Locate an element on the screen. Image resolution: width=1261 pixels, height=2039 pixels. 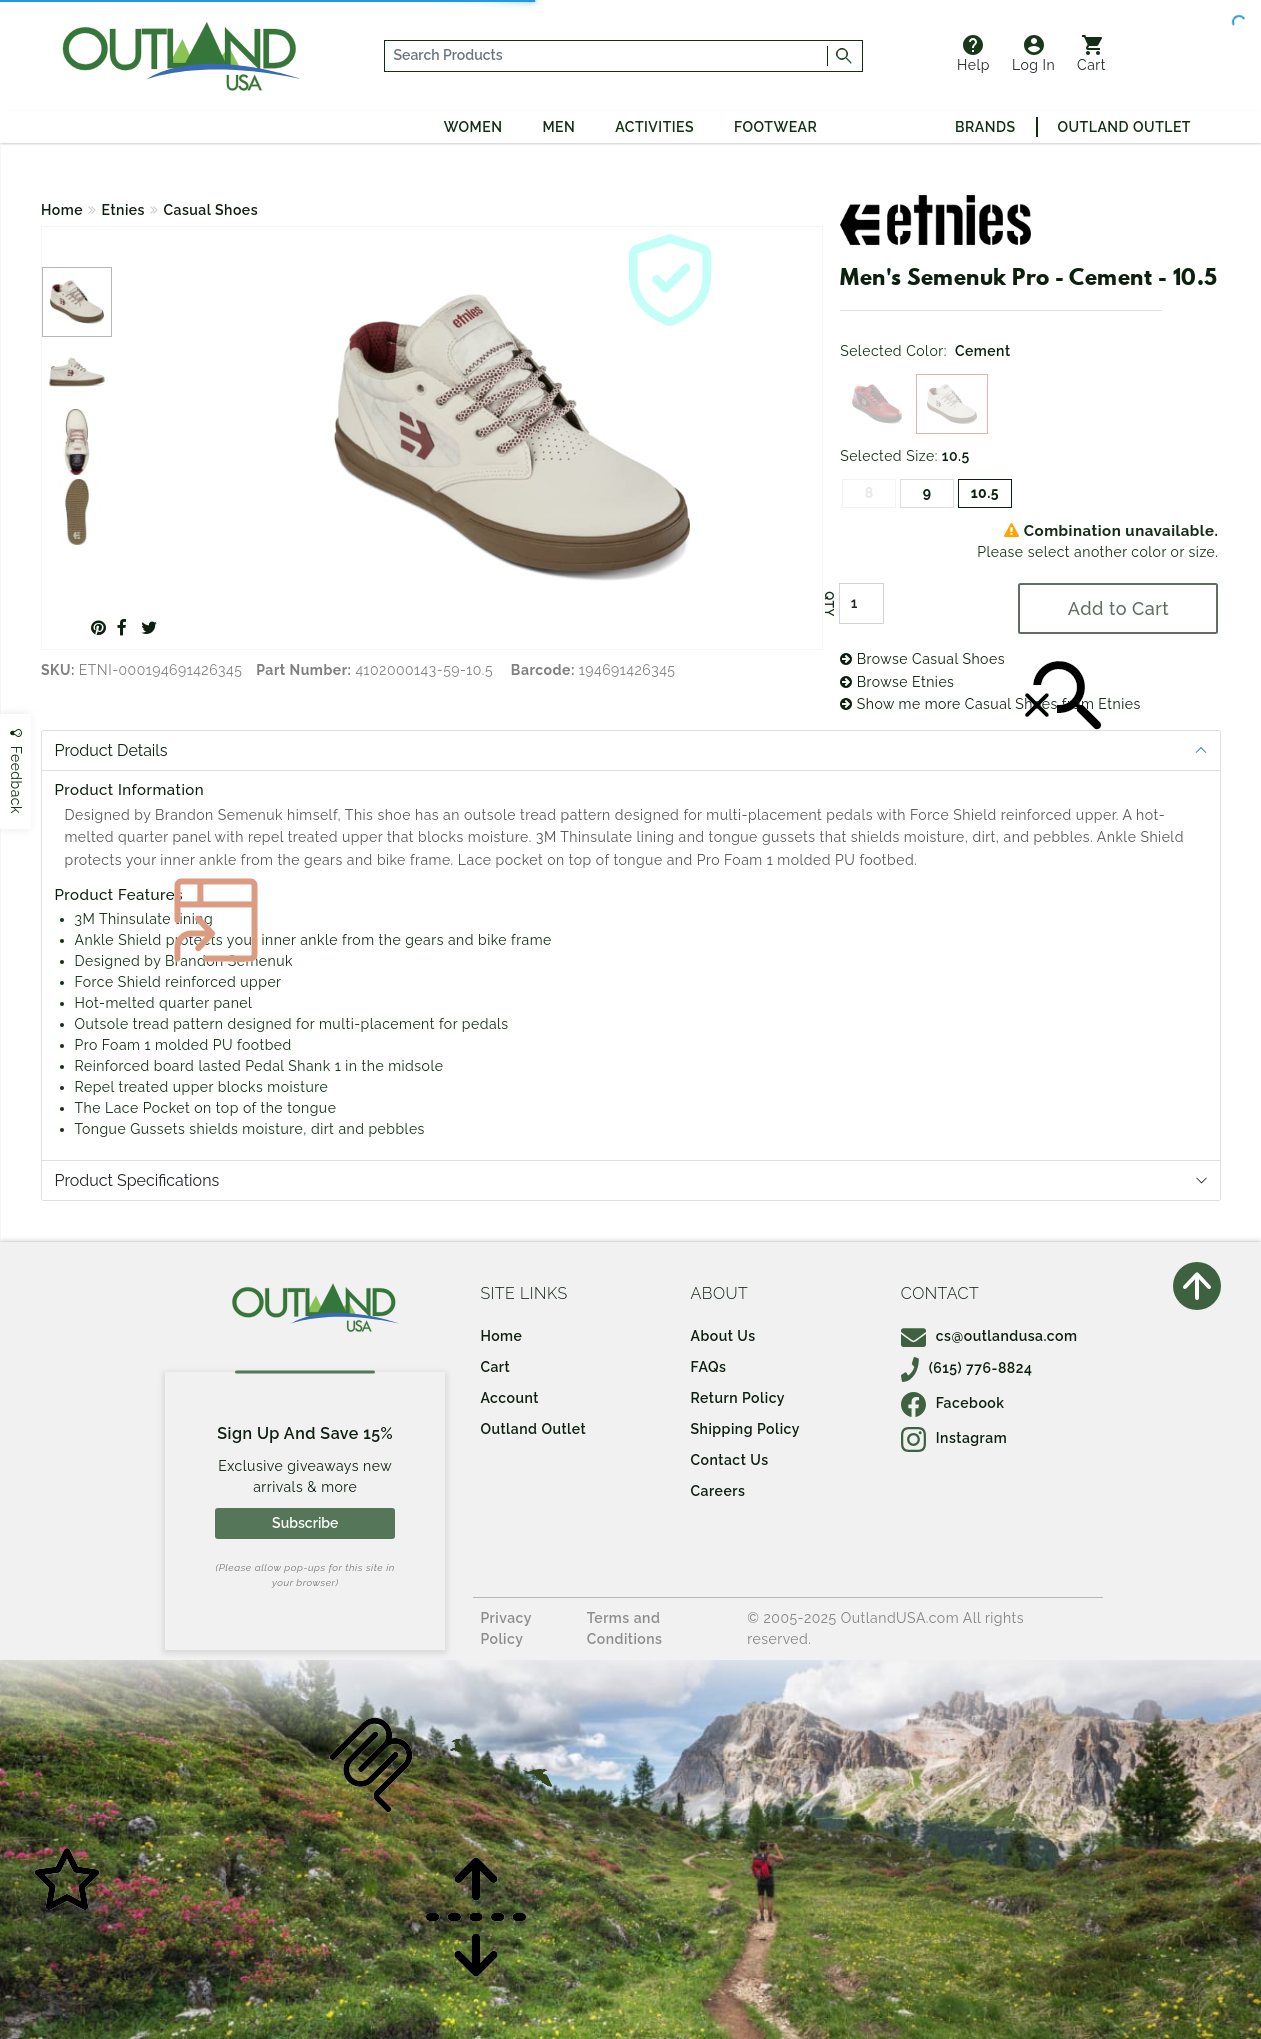
expand collapsed content is located at coordinates (476, 1917).